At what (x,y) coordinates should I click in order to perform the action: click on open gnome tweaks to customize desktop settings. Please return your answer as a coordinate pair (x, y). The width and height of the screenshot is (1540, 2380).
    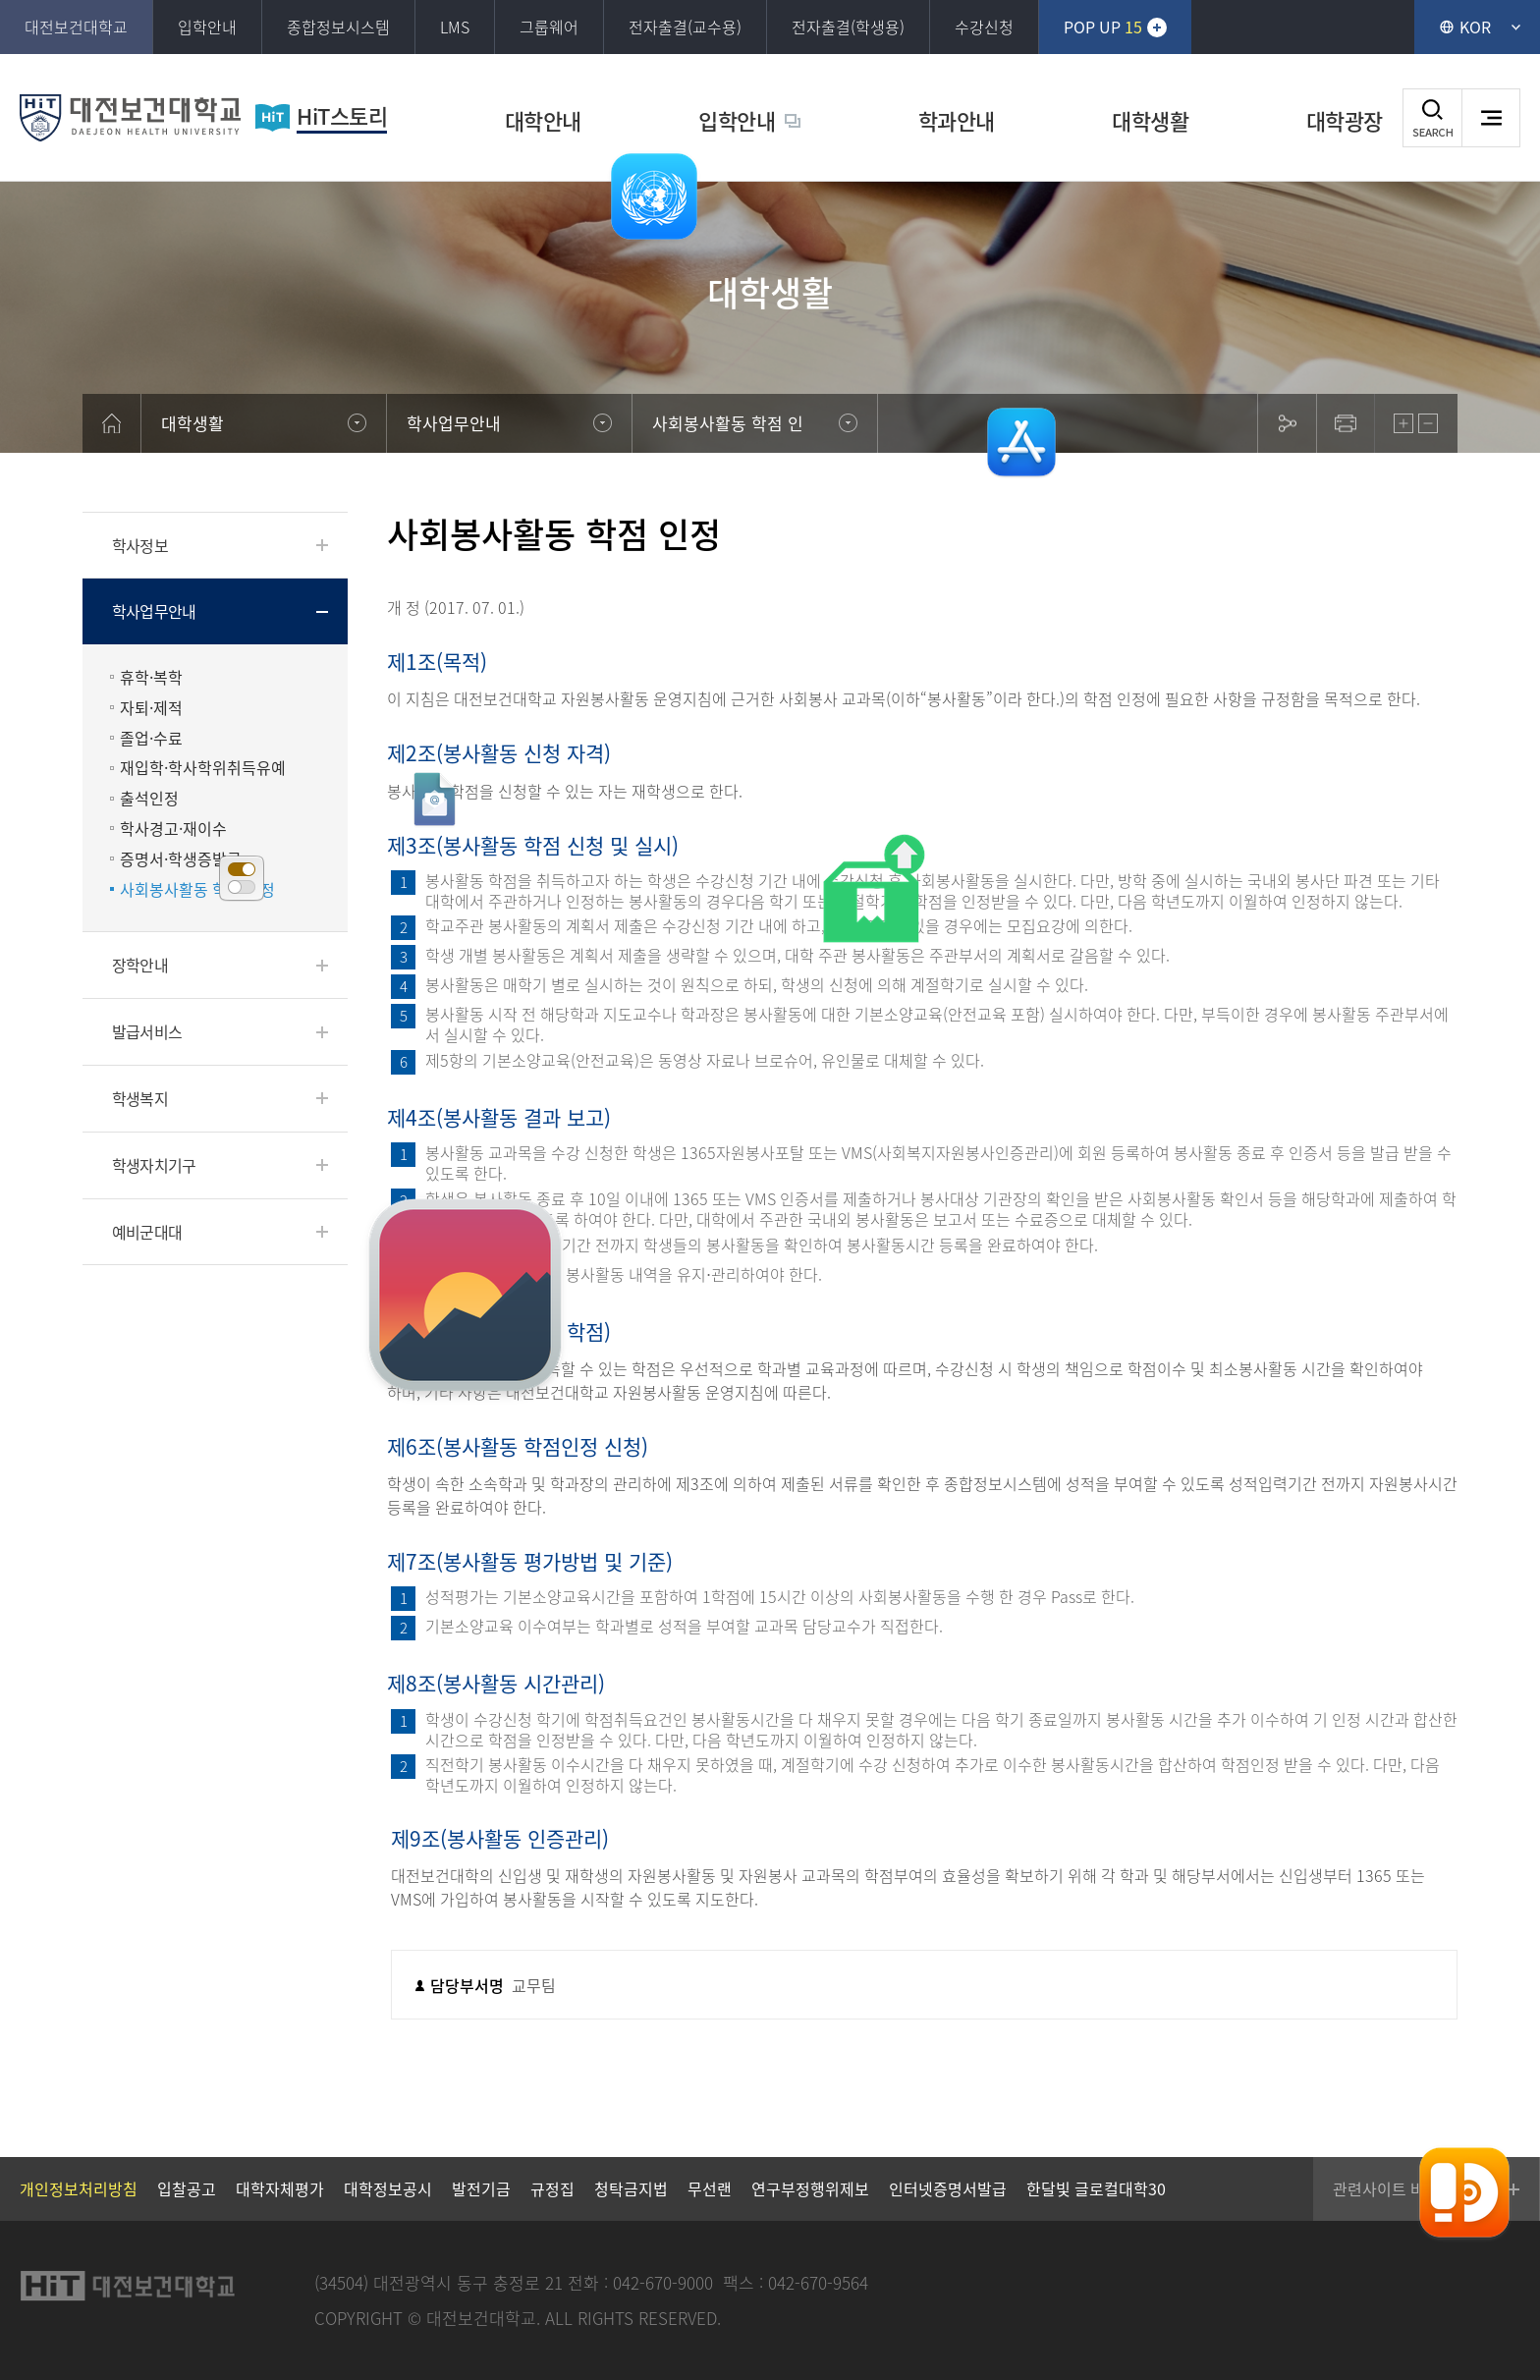
    Looking at the image, I should click on (242, 878).